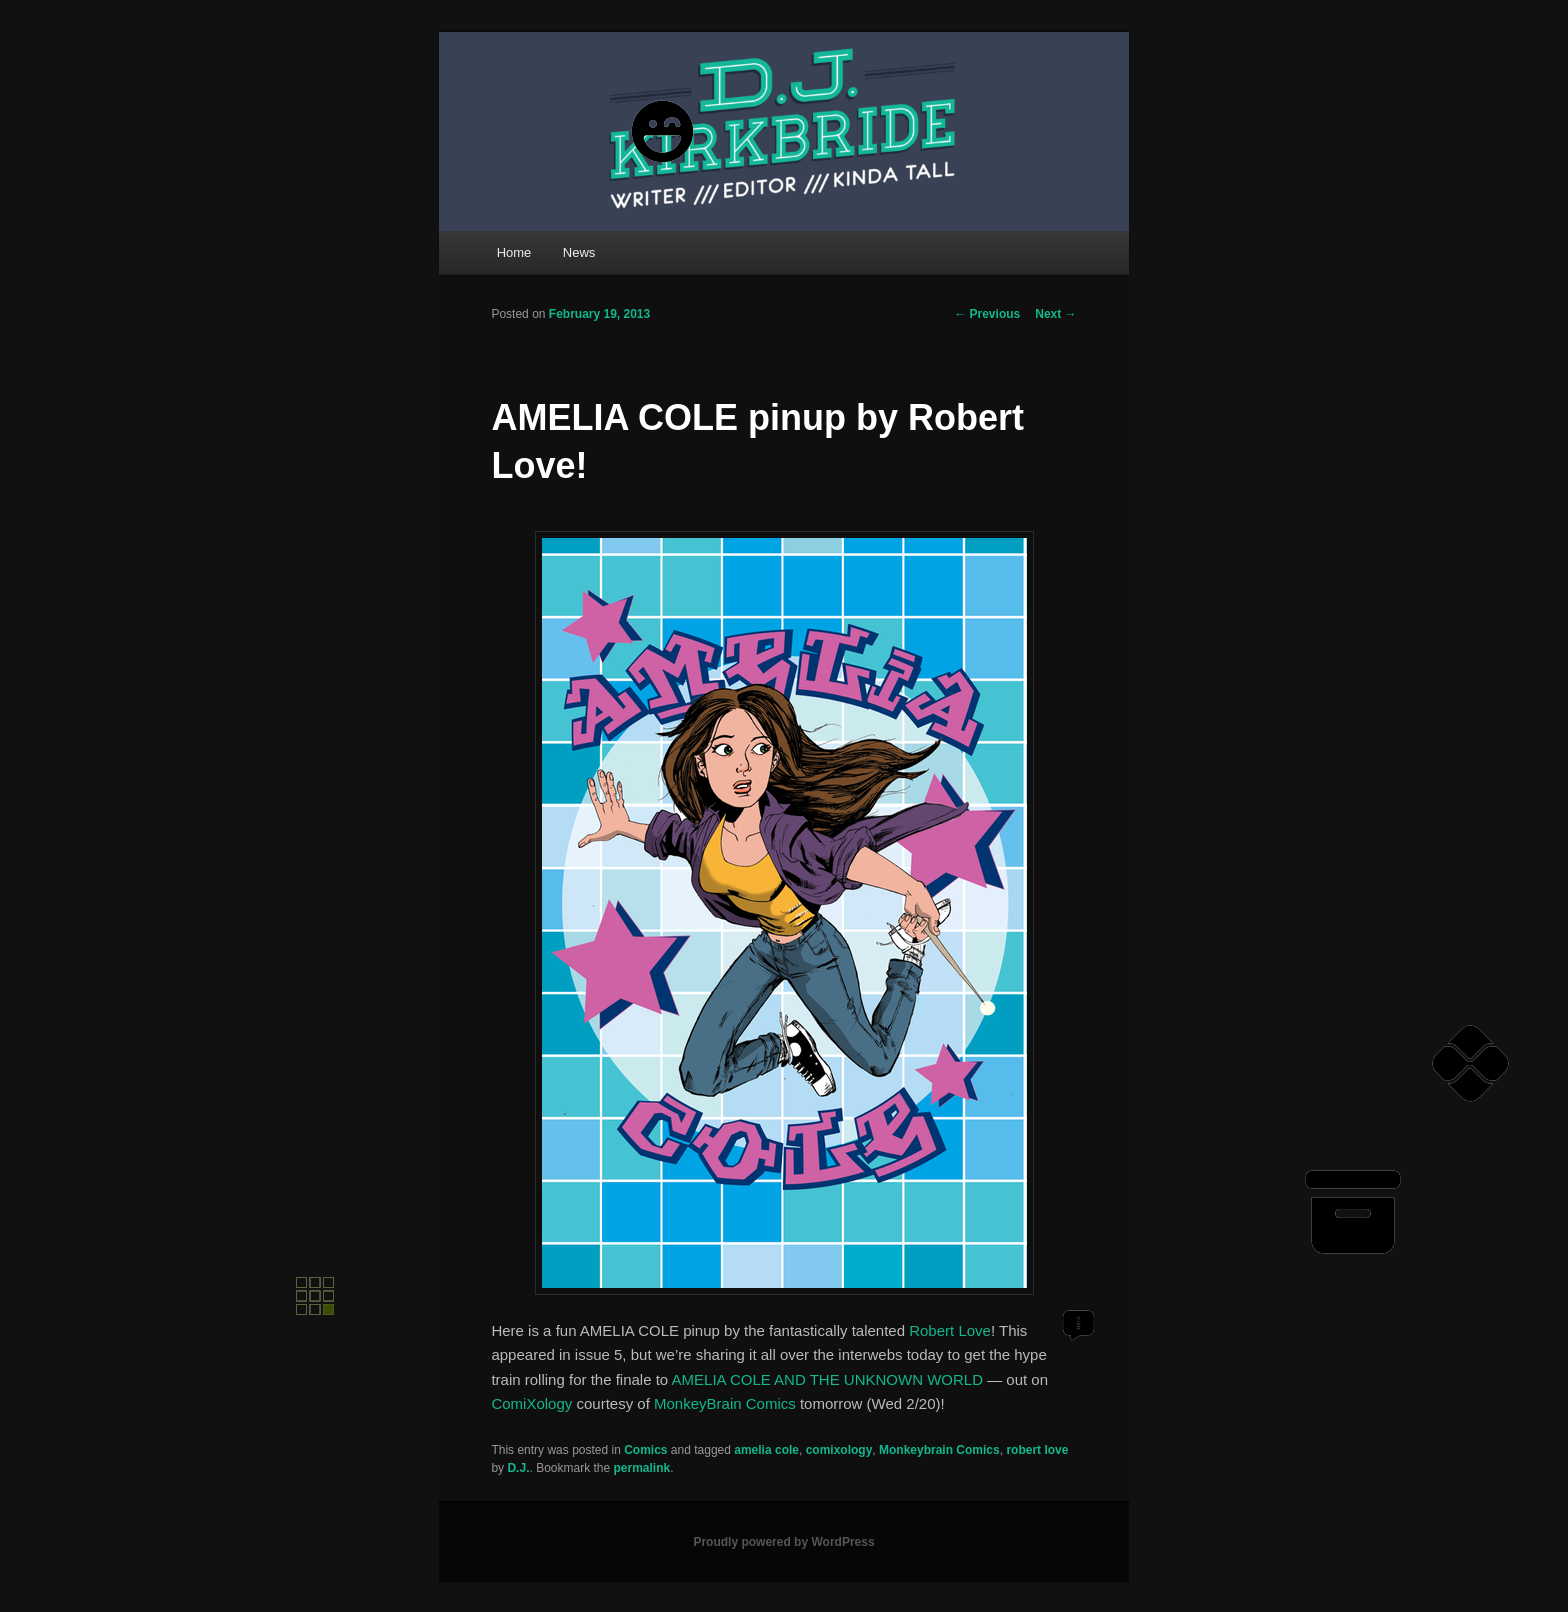 The image size is (1568, 1612). What do you see at coordinates (1078, 1324) in the screenshot?
I see `report a message or conversation` at bounding box center [1078, 1324].